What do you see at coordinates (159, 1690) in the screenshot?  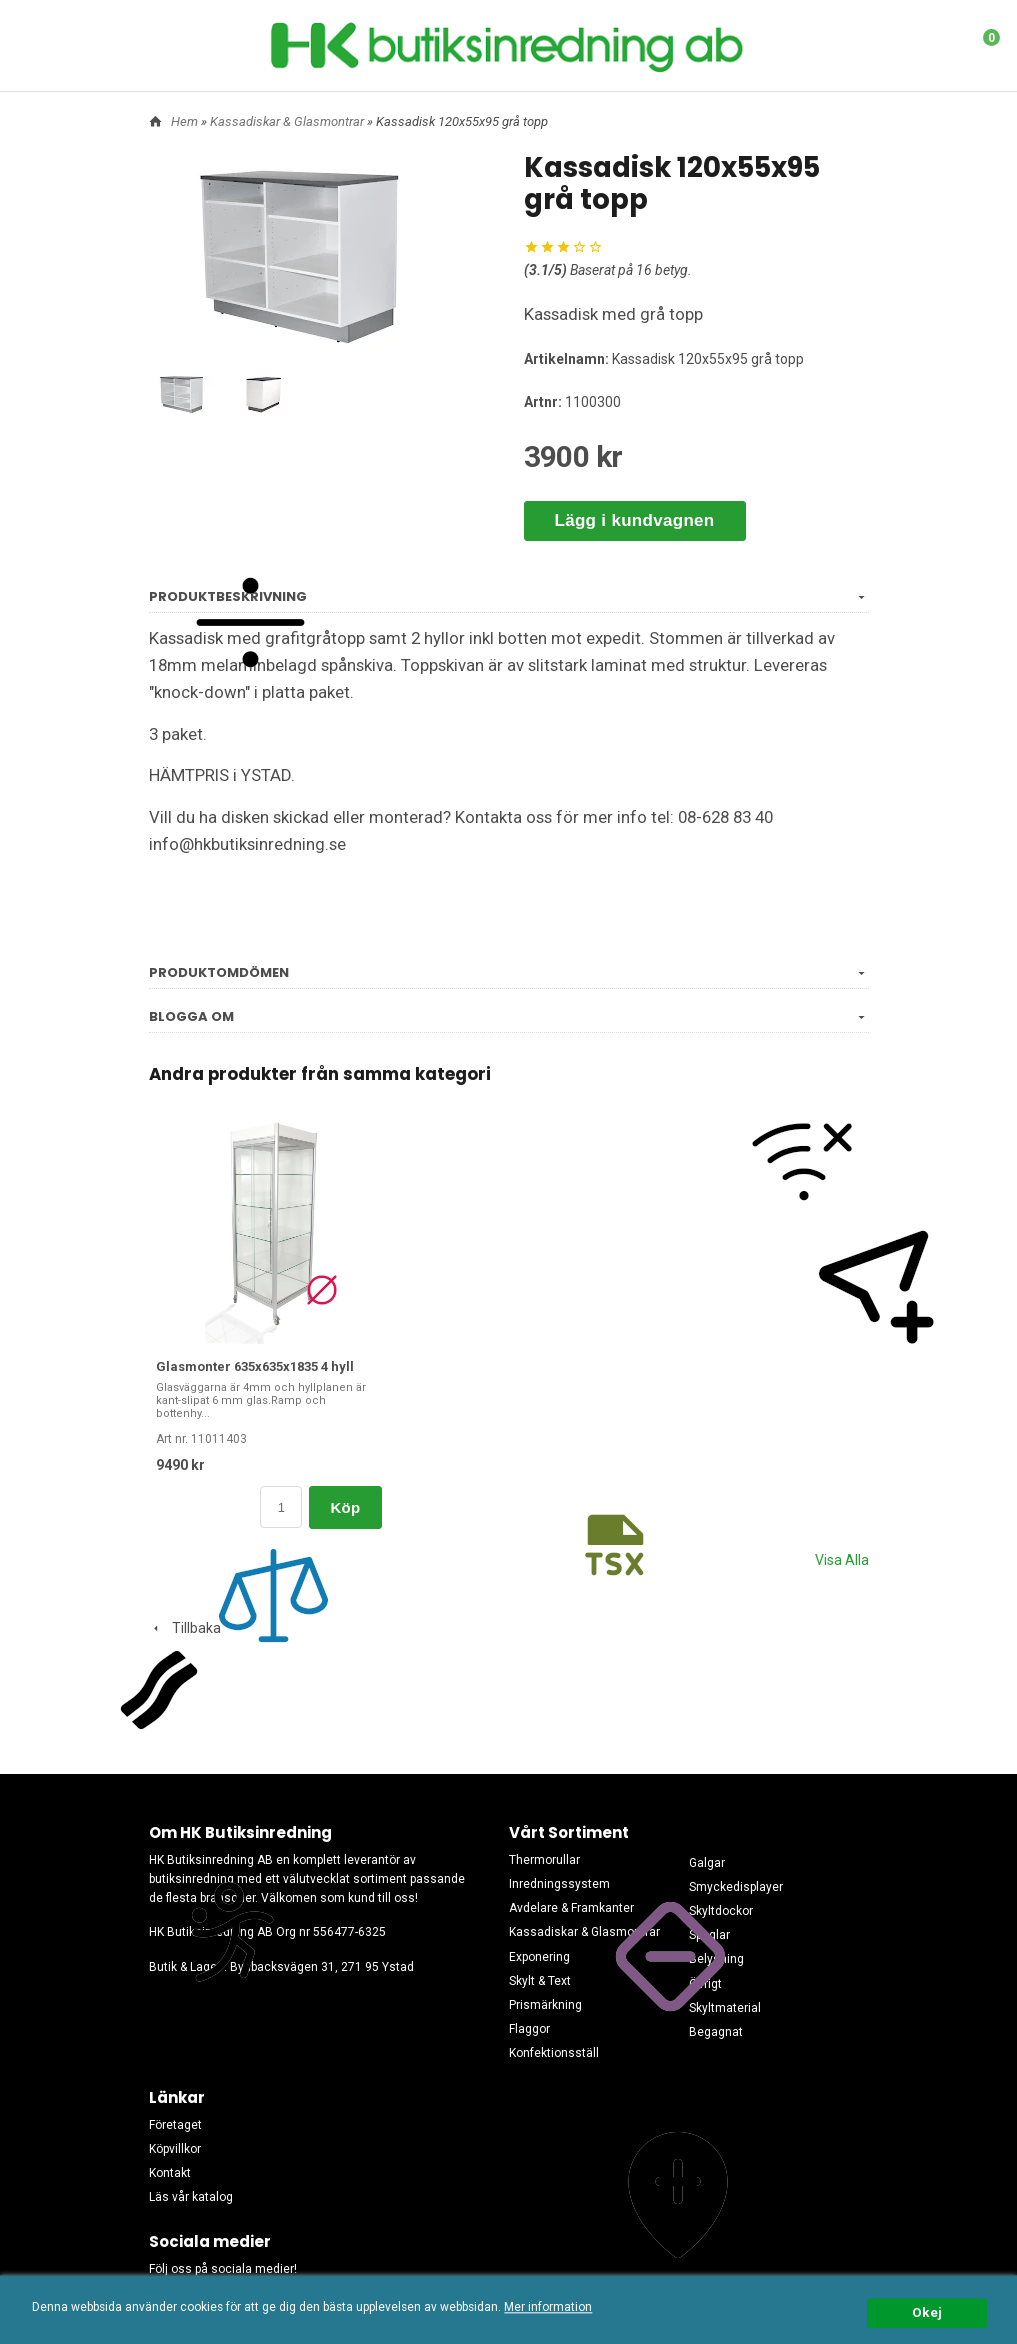 I see `indicates bacon or breakfast food option` at bounding box center [159, 1690].